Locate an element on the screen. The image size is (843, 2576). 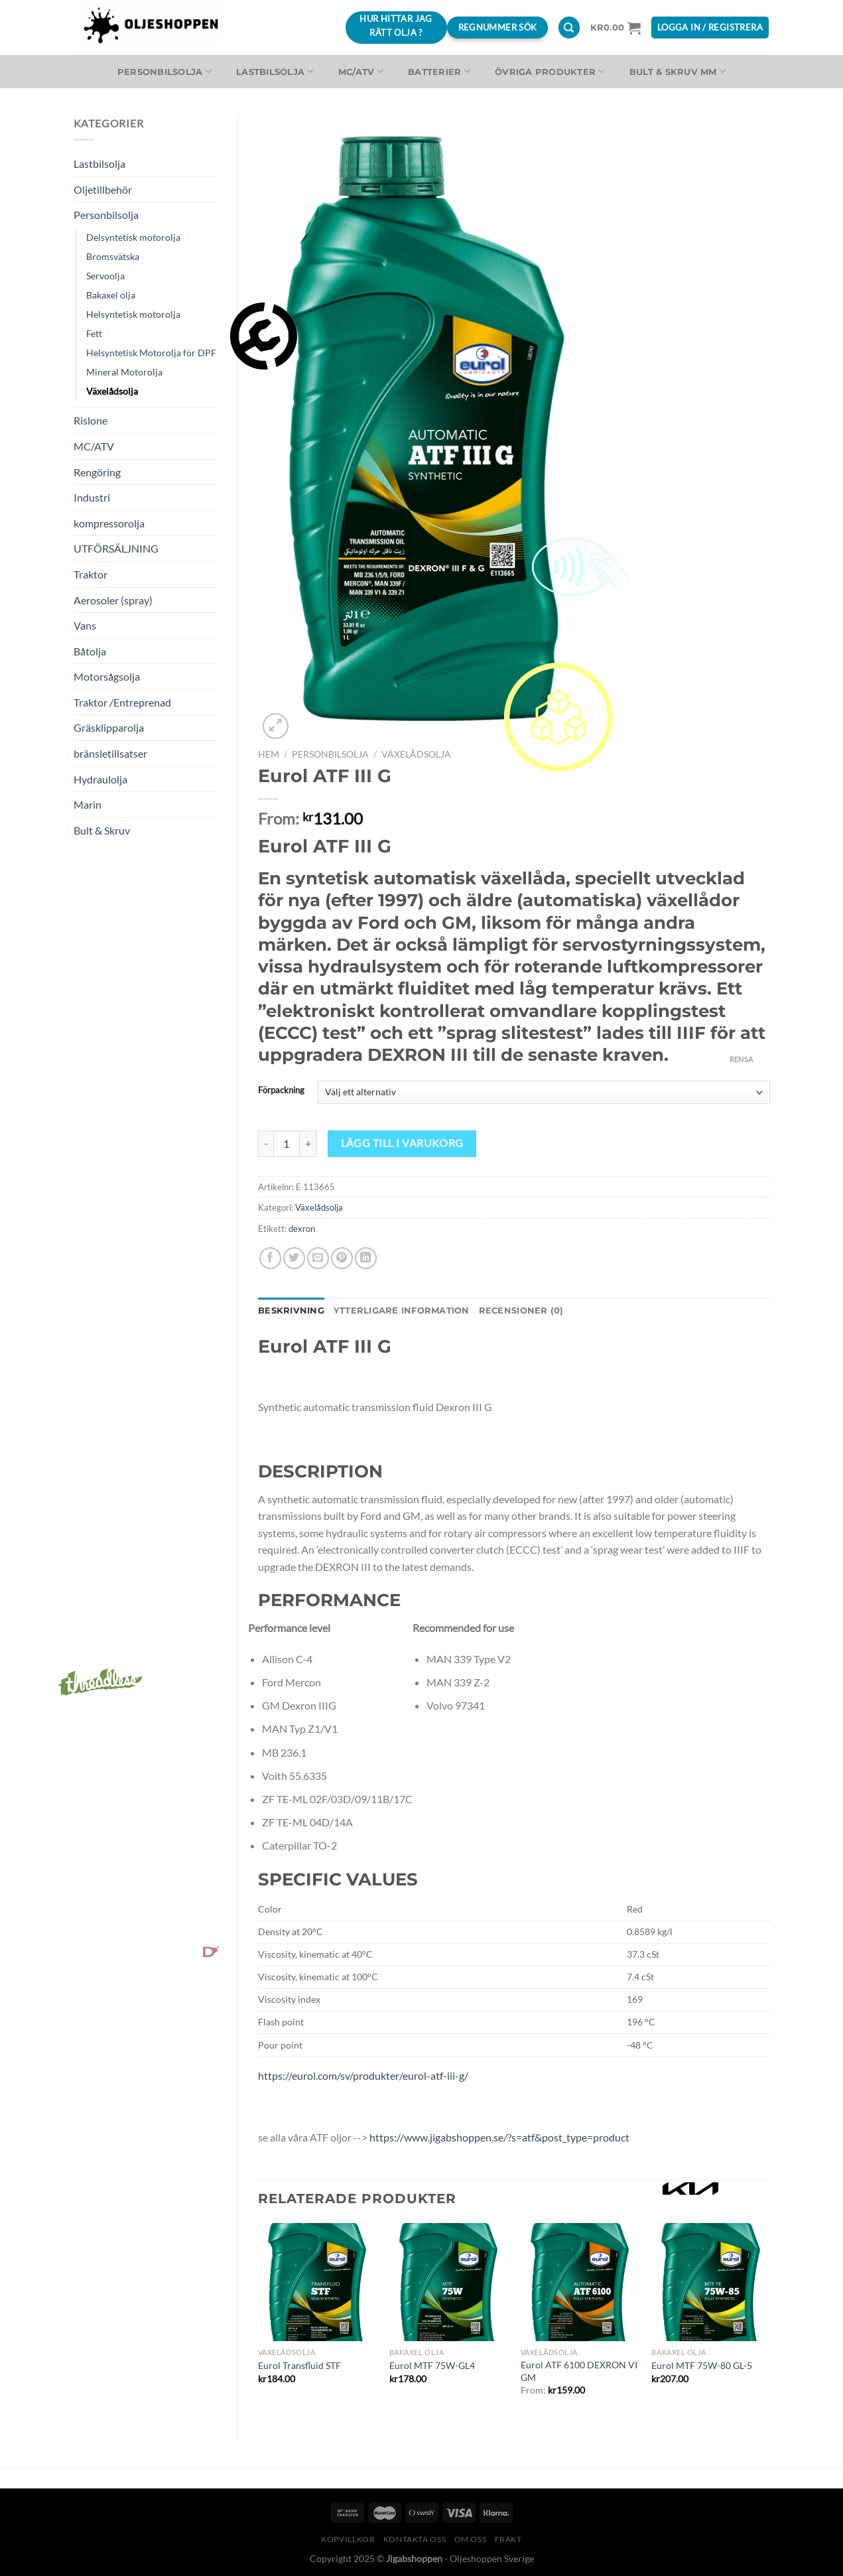
indicates contactless payment is accepted is located at coordinates (580, 567).